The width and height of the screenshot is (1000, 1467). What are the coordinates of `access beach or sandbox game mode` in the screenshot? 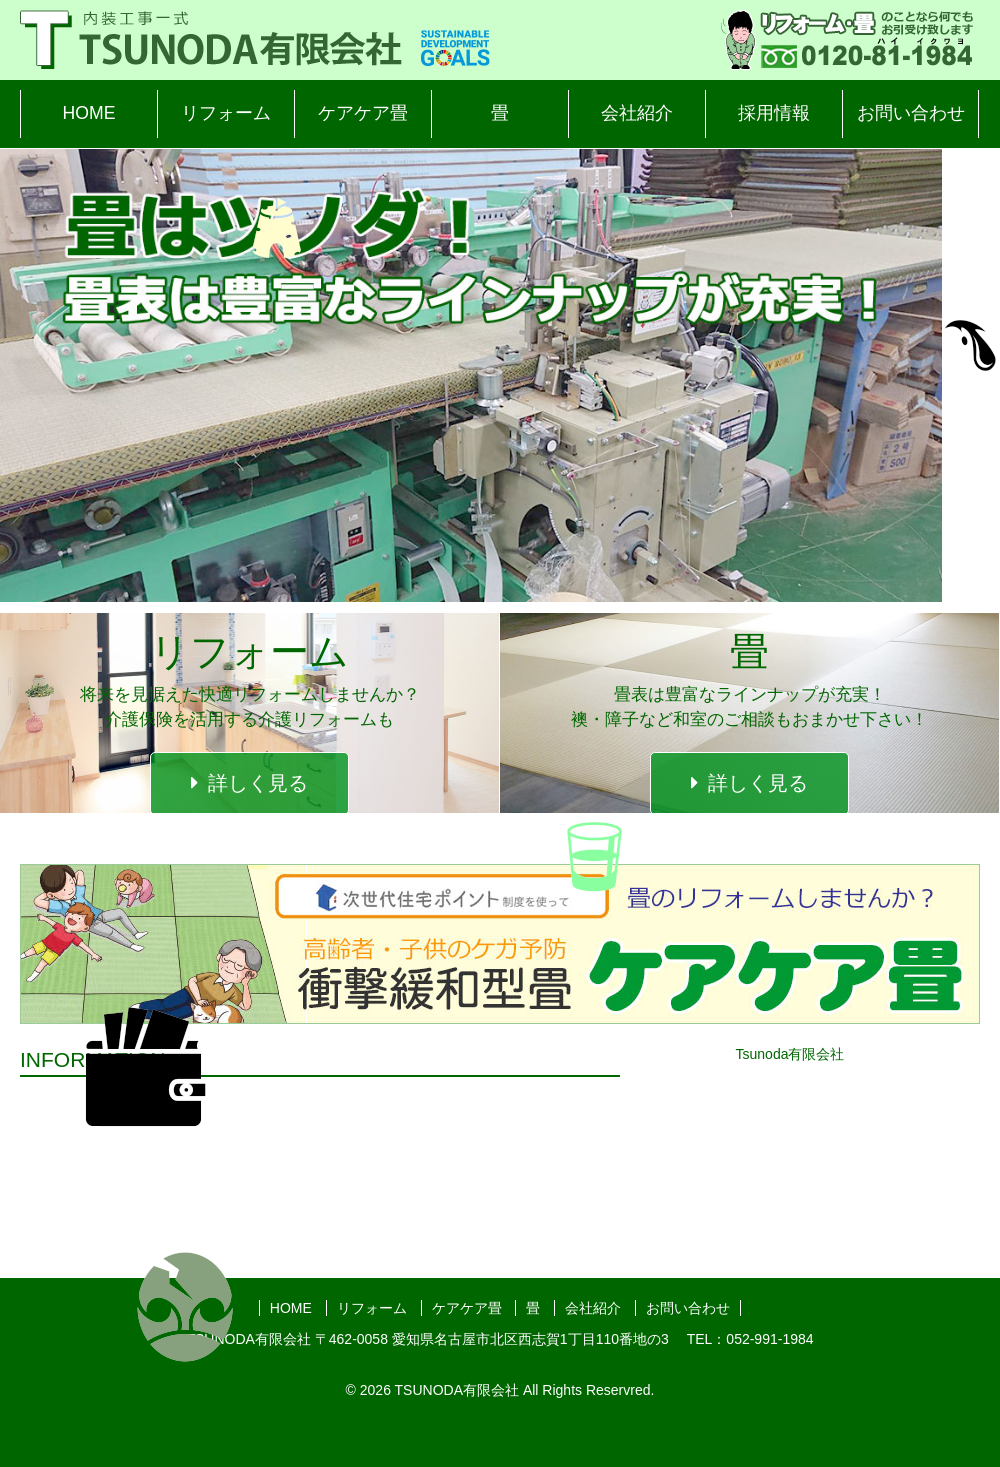 It's located at (276, 227).